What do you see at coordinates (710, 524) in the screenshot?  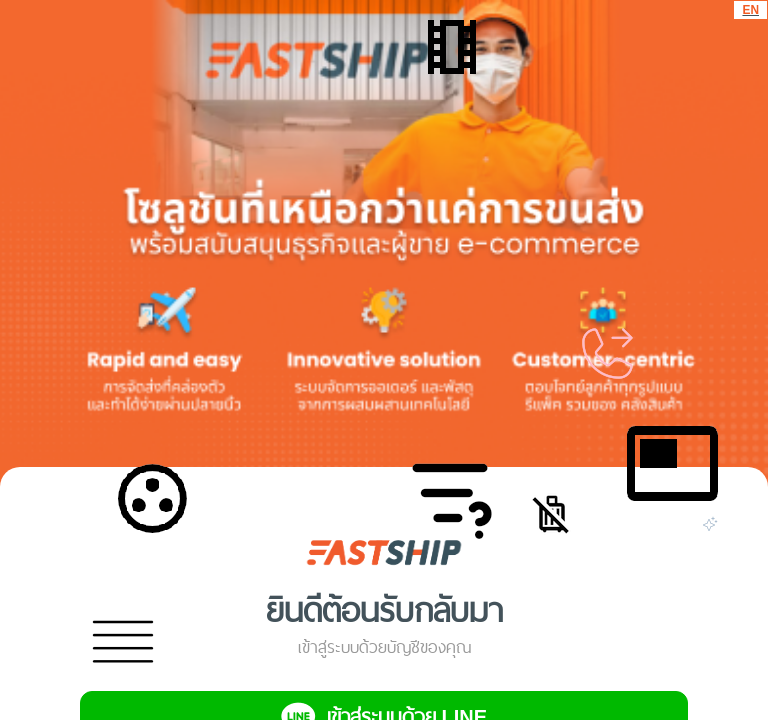 I see `indicates AI-generated or enhanced content` at bounding box center [710, 524].